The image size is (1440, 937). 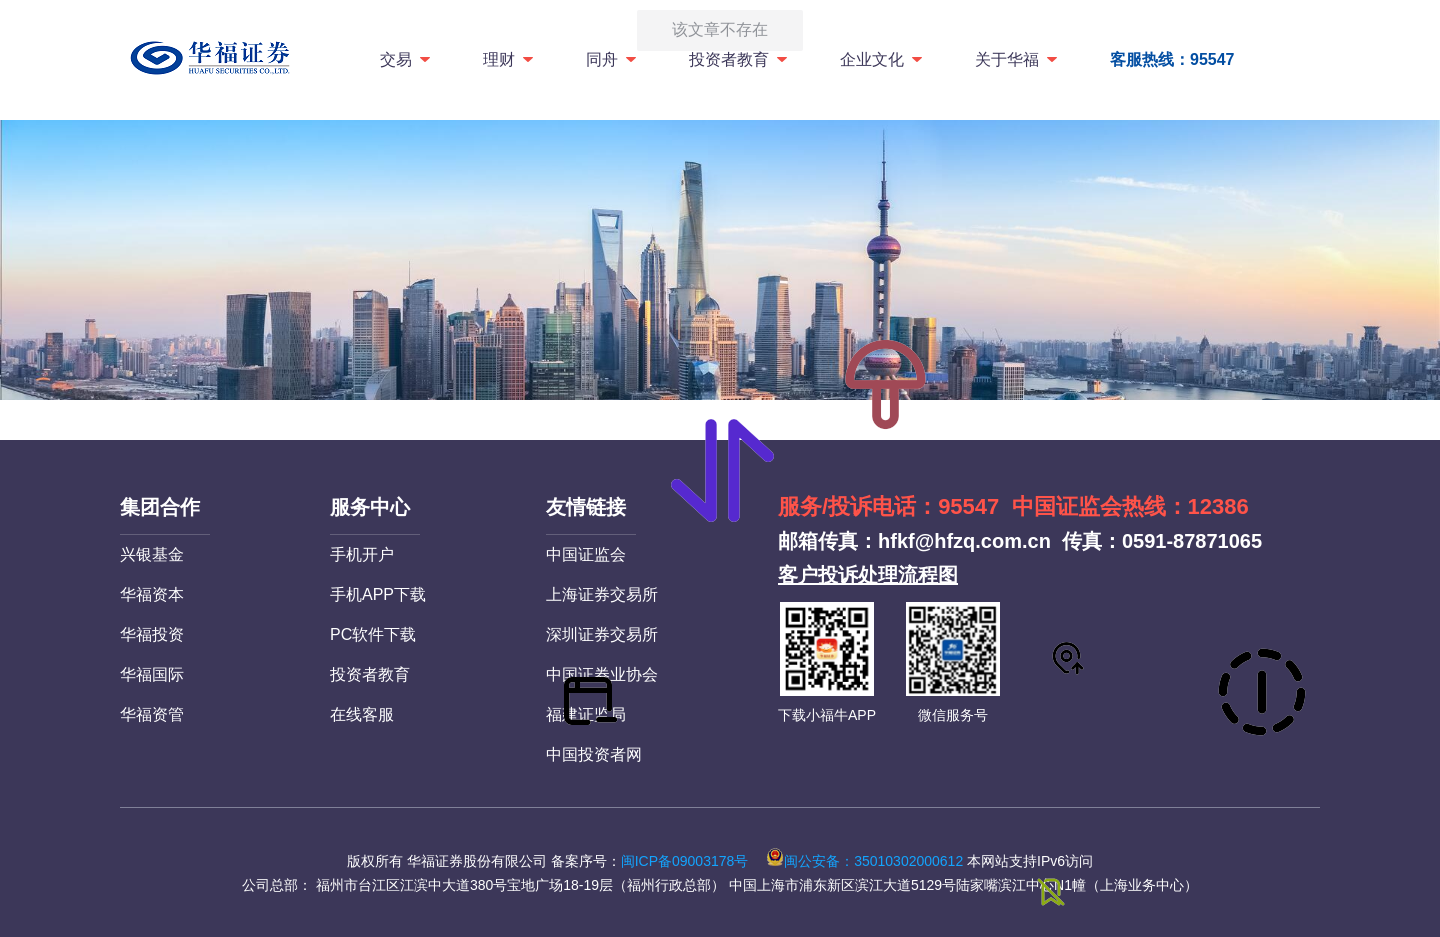 I want to click on browse fungi or mushroom identification, so click(x=885, y=384).